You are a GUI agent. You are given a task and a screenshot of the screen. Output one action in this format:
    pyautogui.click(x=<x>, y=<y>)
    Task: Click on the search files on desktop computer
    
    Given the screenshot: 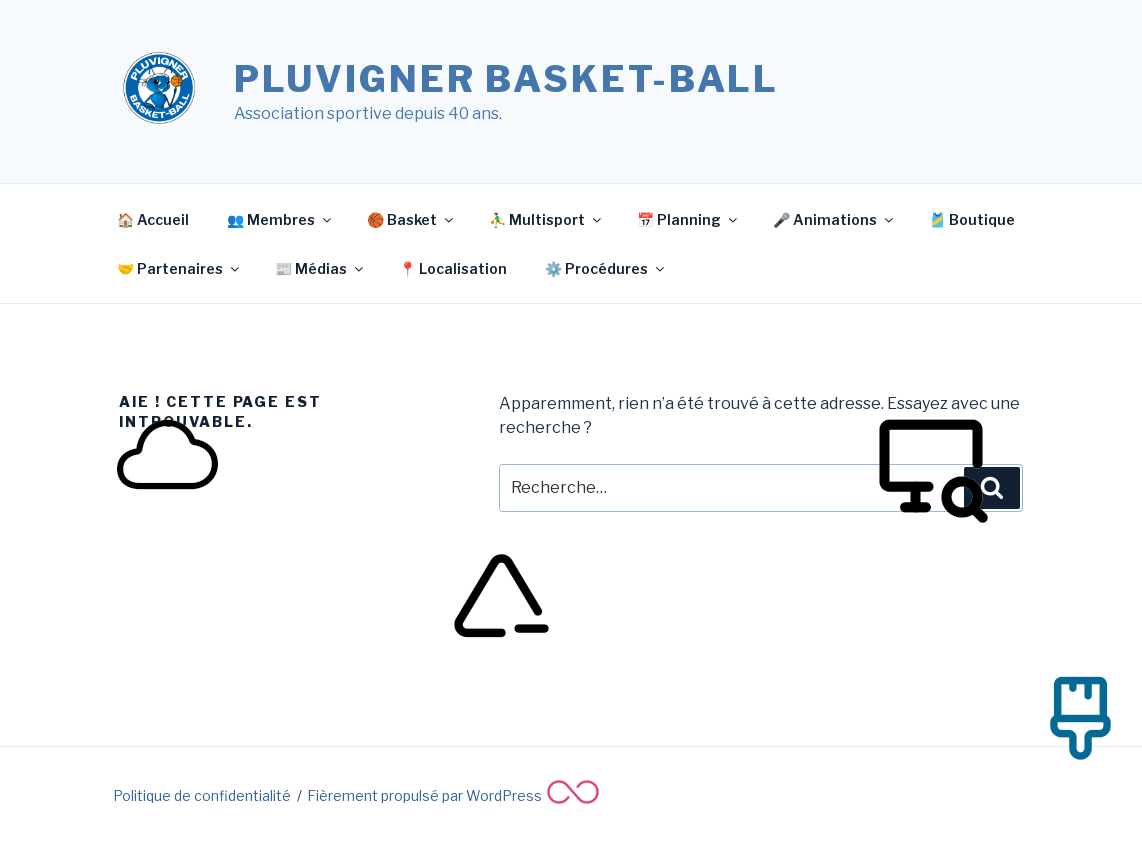 What is the action you would take?
    pyautogui.click(x=931, y=466)
    